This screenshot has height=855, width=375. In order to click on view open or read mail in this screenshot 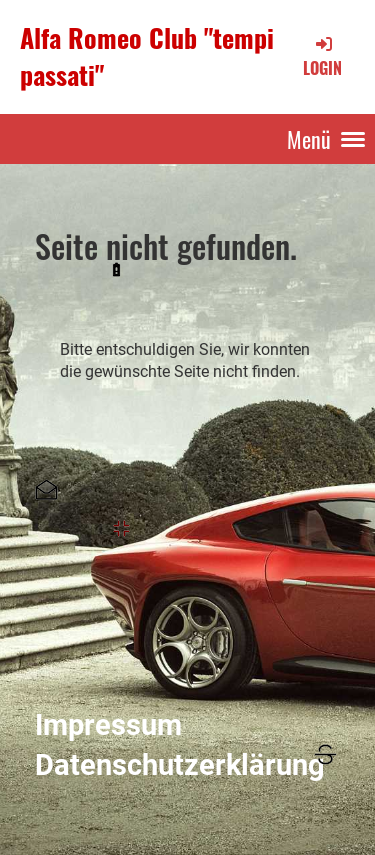, I will do `click(46, 490)`.